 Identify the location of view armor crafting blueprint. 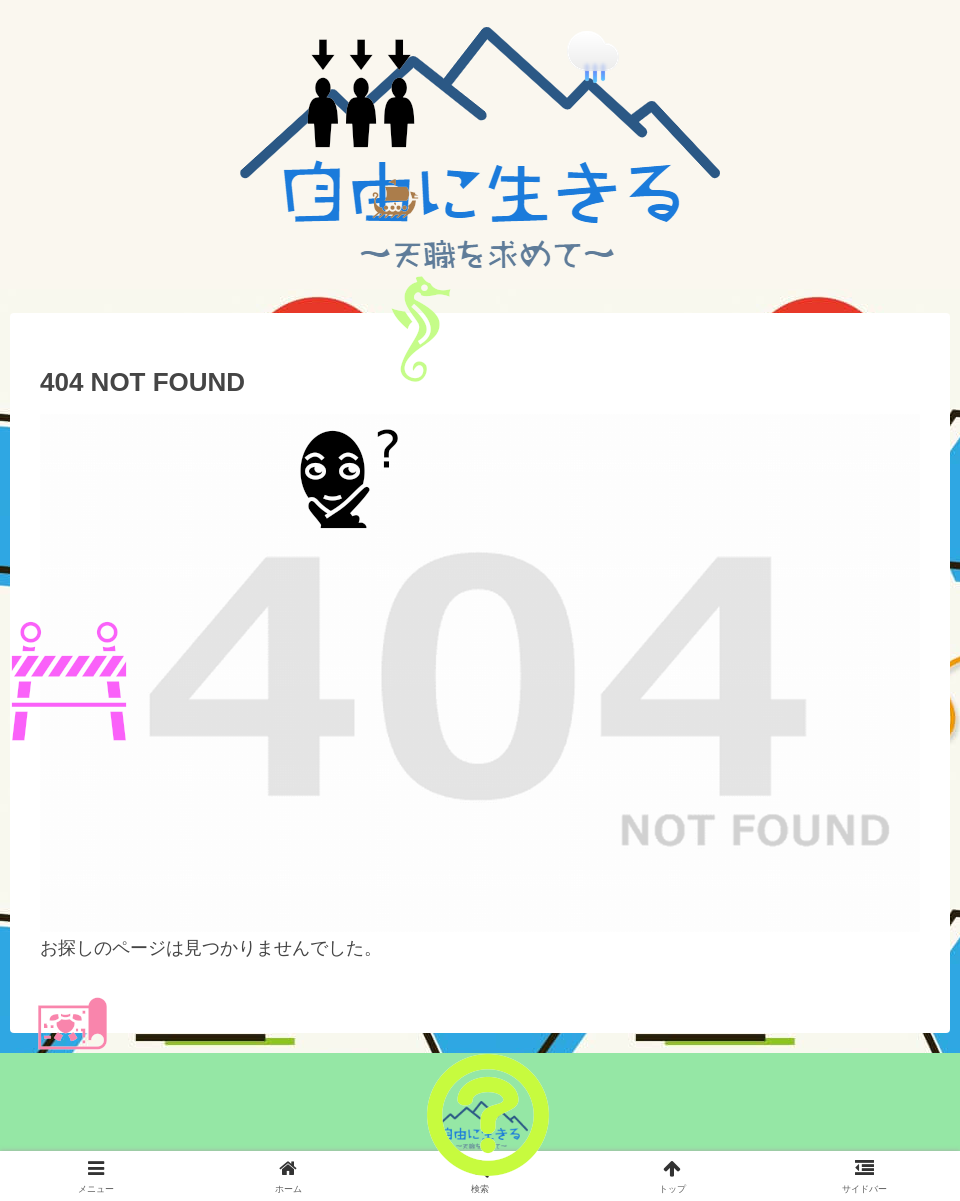
(72, 1023).